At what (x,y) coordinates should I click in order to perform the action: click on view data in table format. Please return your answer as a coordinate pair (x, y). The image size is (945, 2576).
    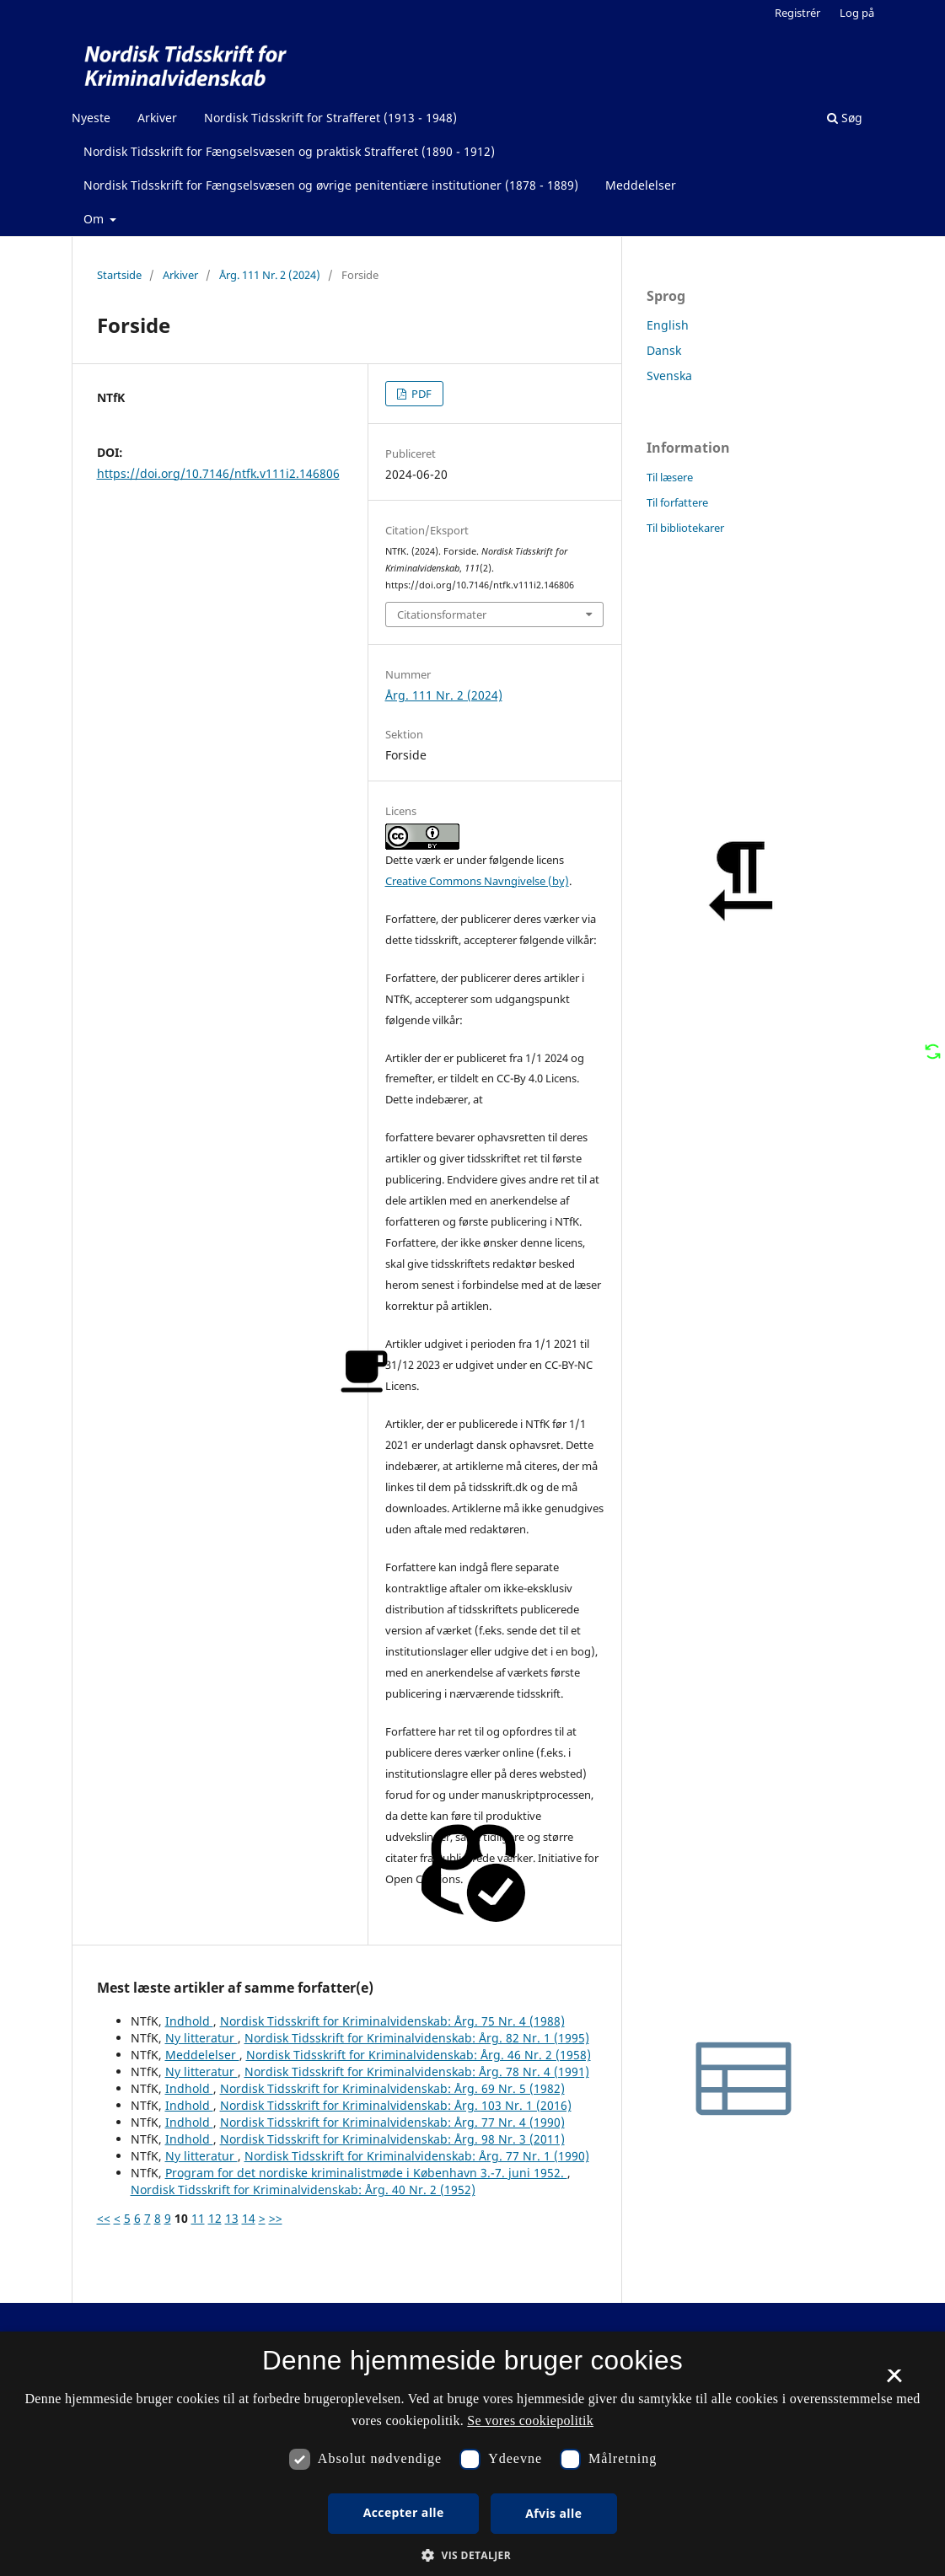
    Looking at the image, I should click on (744, 2079).